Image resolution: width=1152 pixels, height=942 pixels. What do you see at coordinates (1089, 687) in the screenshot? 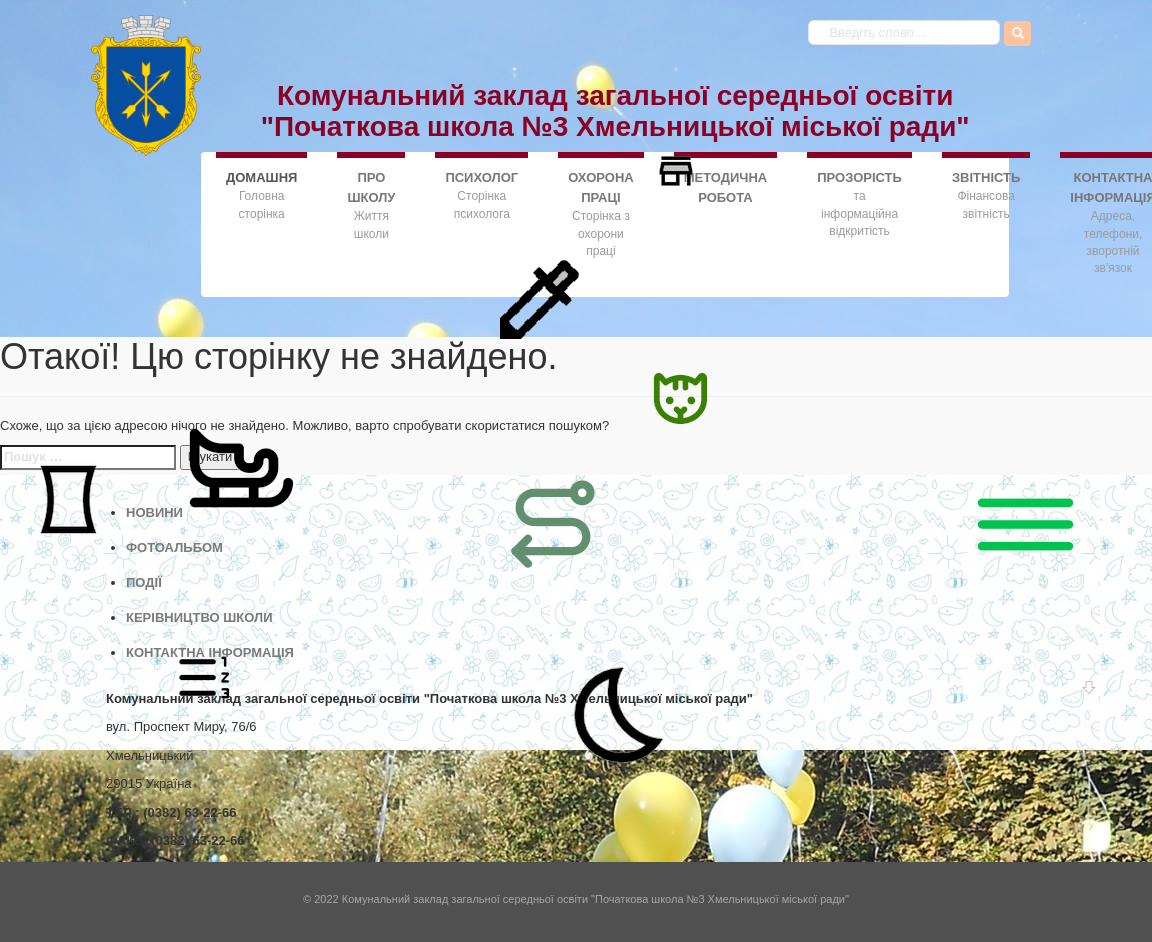
I see `download a file or content` at bounding box center [1089, 687].